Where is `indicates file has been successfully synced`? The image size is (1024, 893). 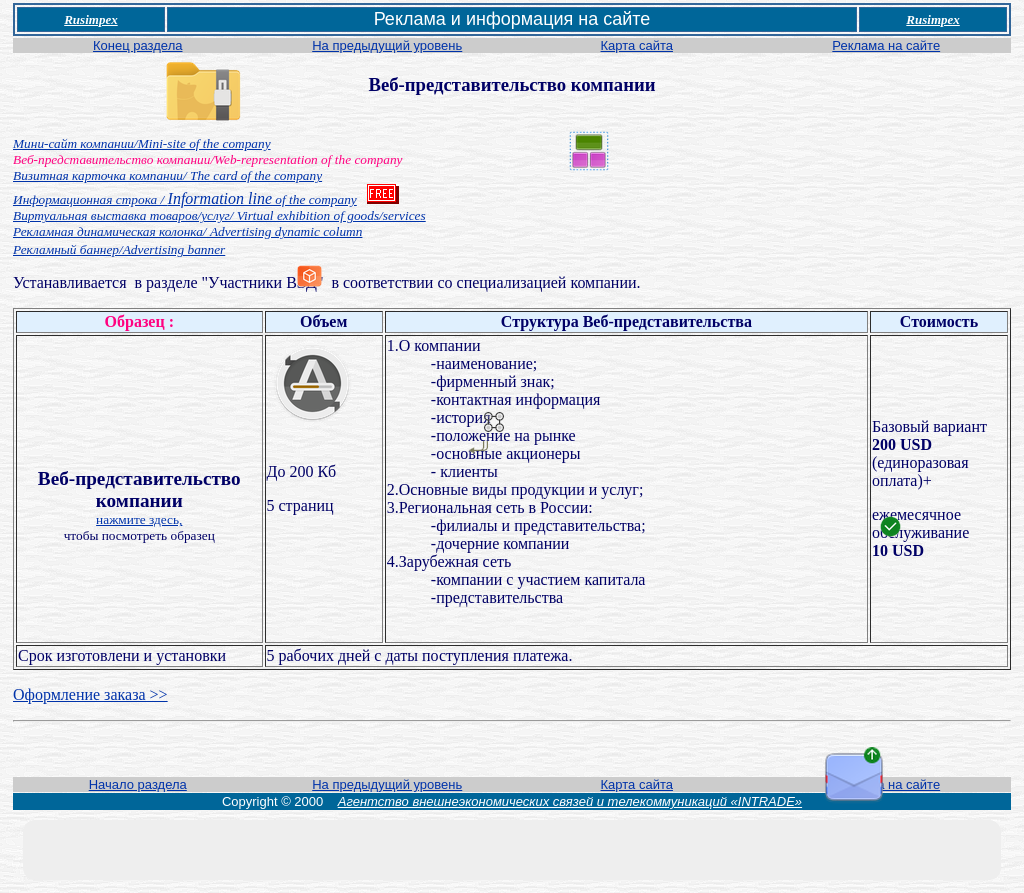 indicates file has been successfully synced is located at coordinates (890, 526).